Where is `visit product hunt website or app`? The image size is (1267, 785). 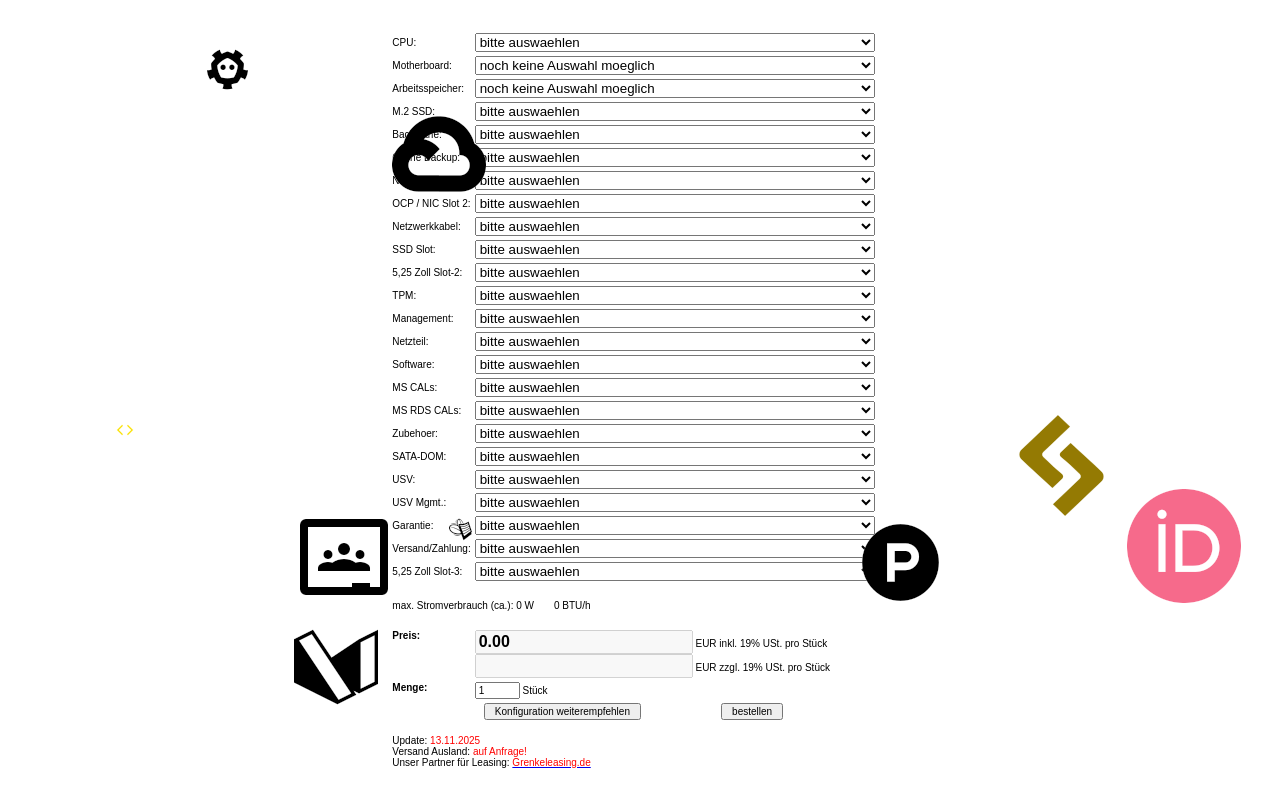
visit product hunt website or app is located at coordinates (900, 562).